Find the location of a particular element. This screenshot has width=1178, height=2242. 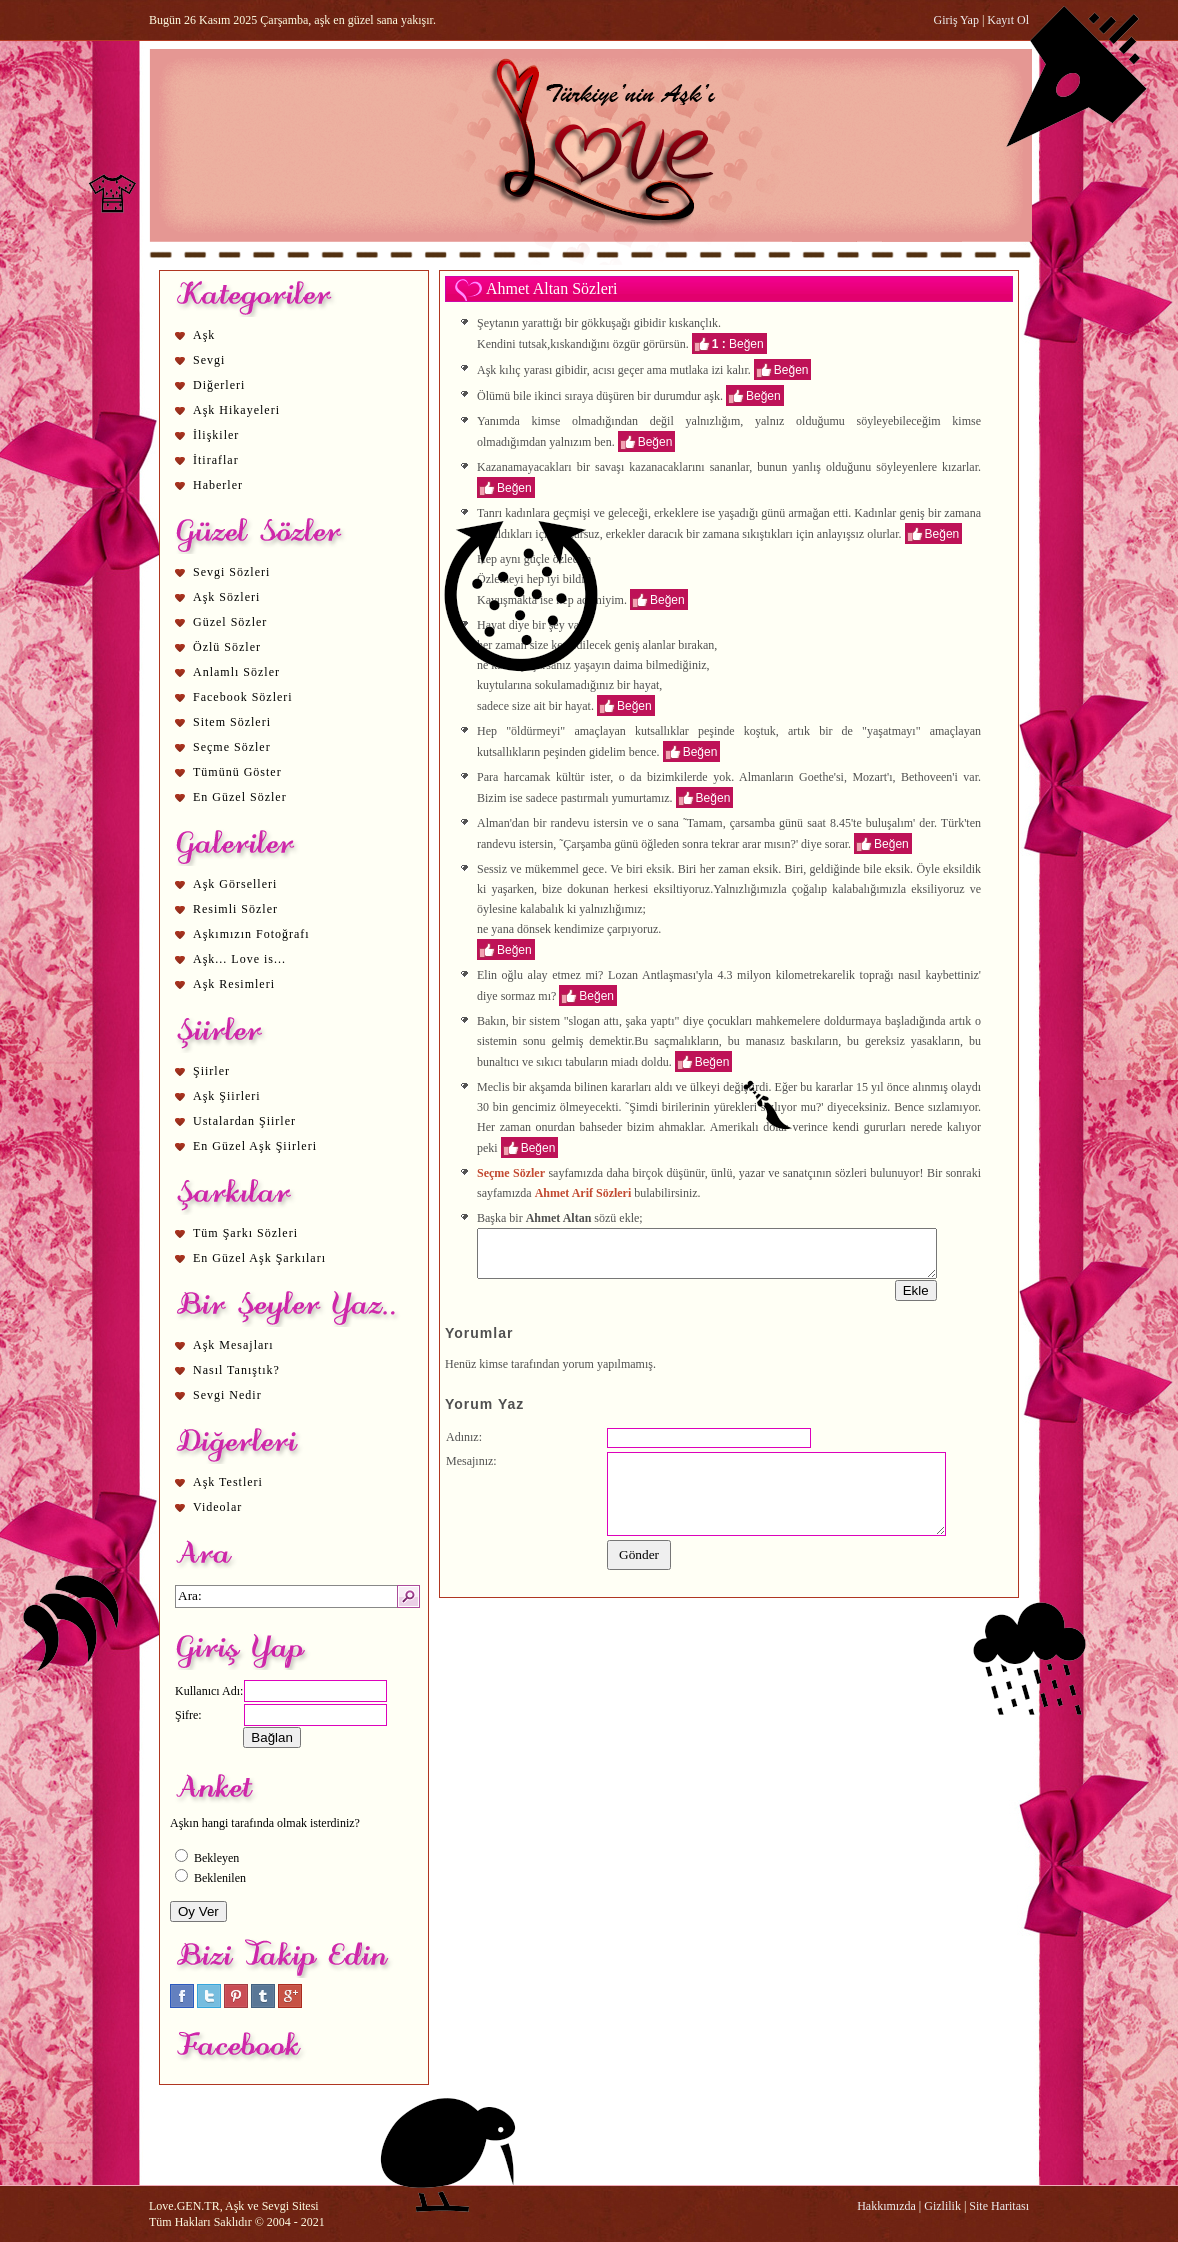

indicates a surrounding or encirclement action in gameplay is located at coordinates (521, 595).